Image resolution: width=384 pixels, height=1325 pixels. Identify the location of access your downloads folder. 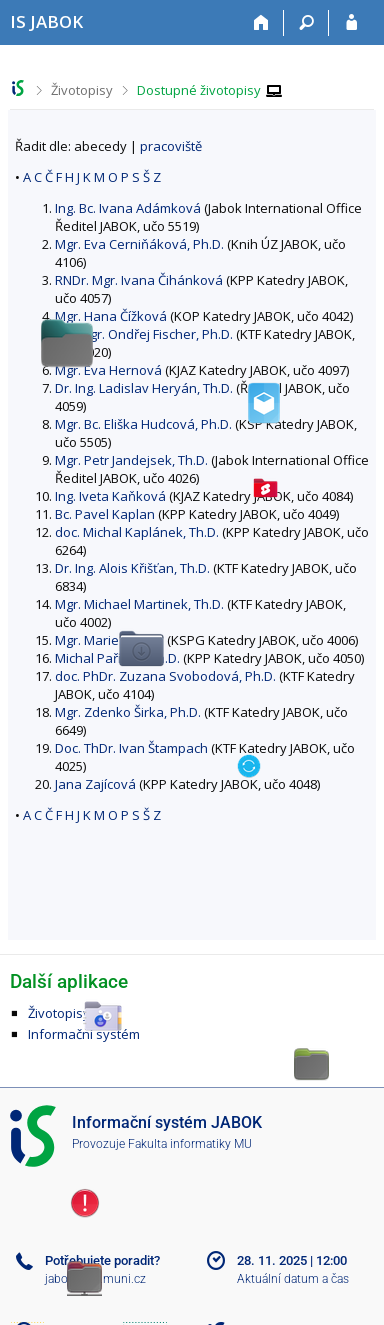
(141, 648).